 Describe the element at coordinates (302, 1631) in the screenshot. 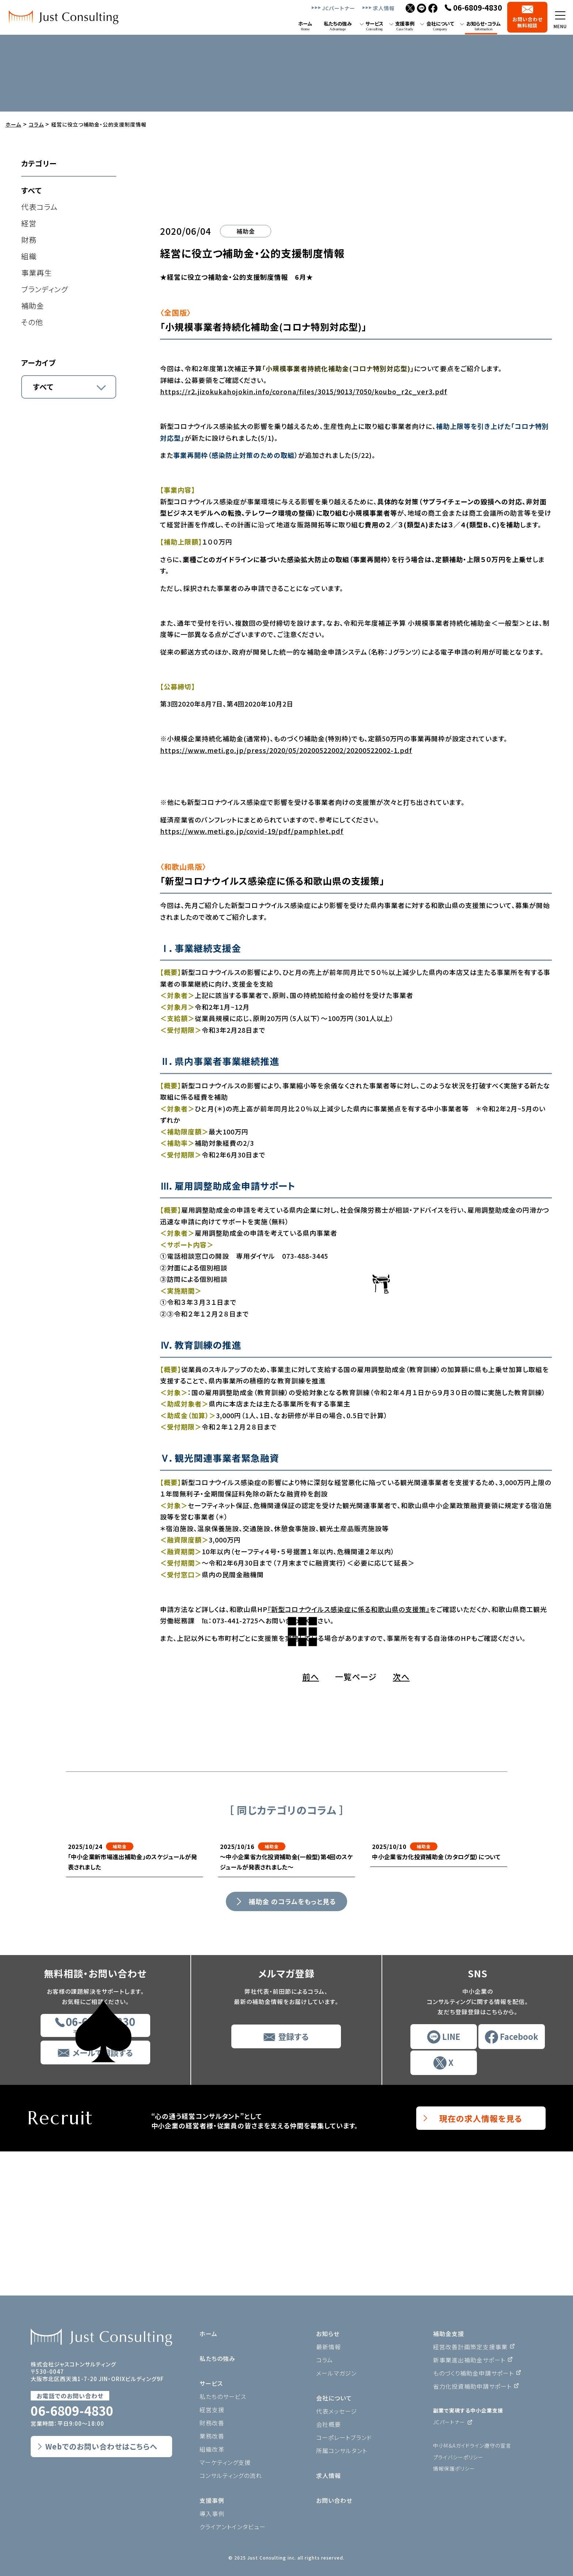

I see `view grid layout` at that location.